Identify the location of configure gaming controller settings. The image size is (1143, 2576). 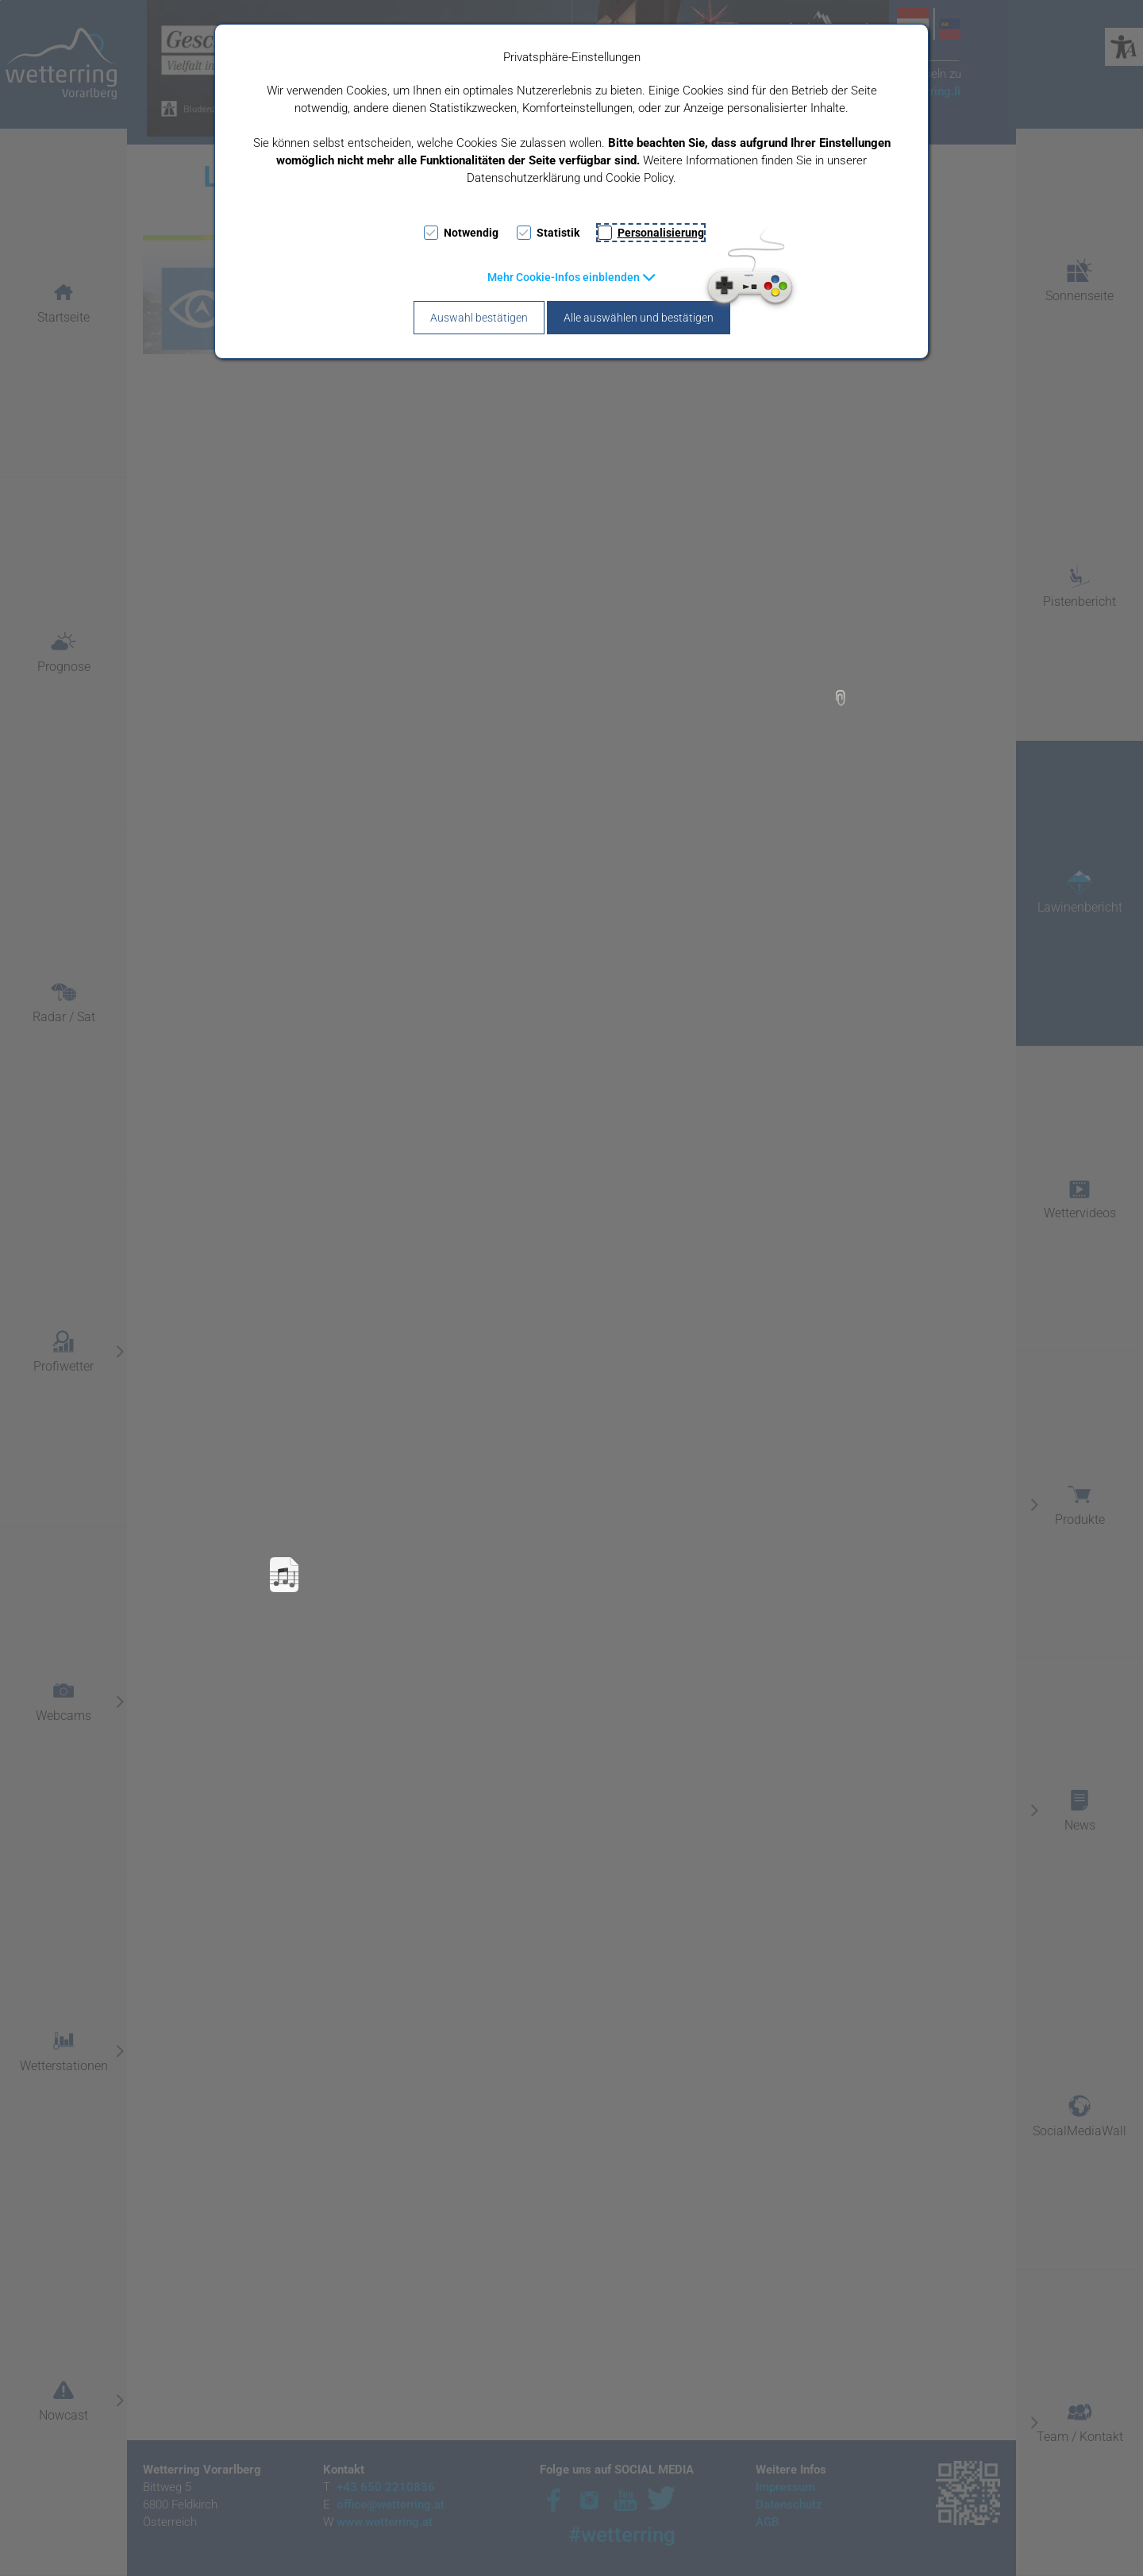
(750, 268).